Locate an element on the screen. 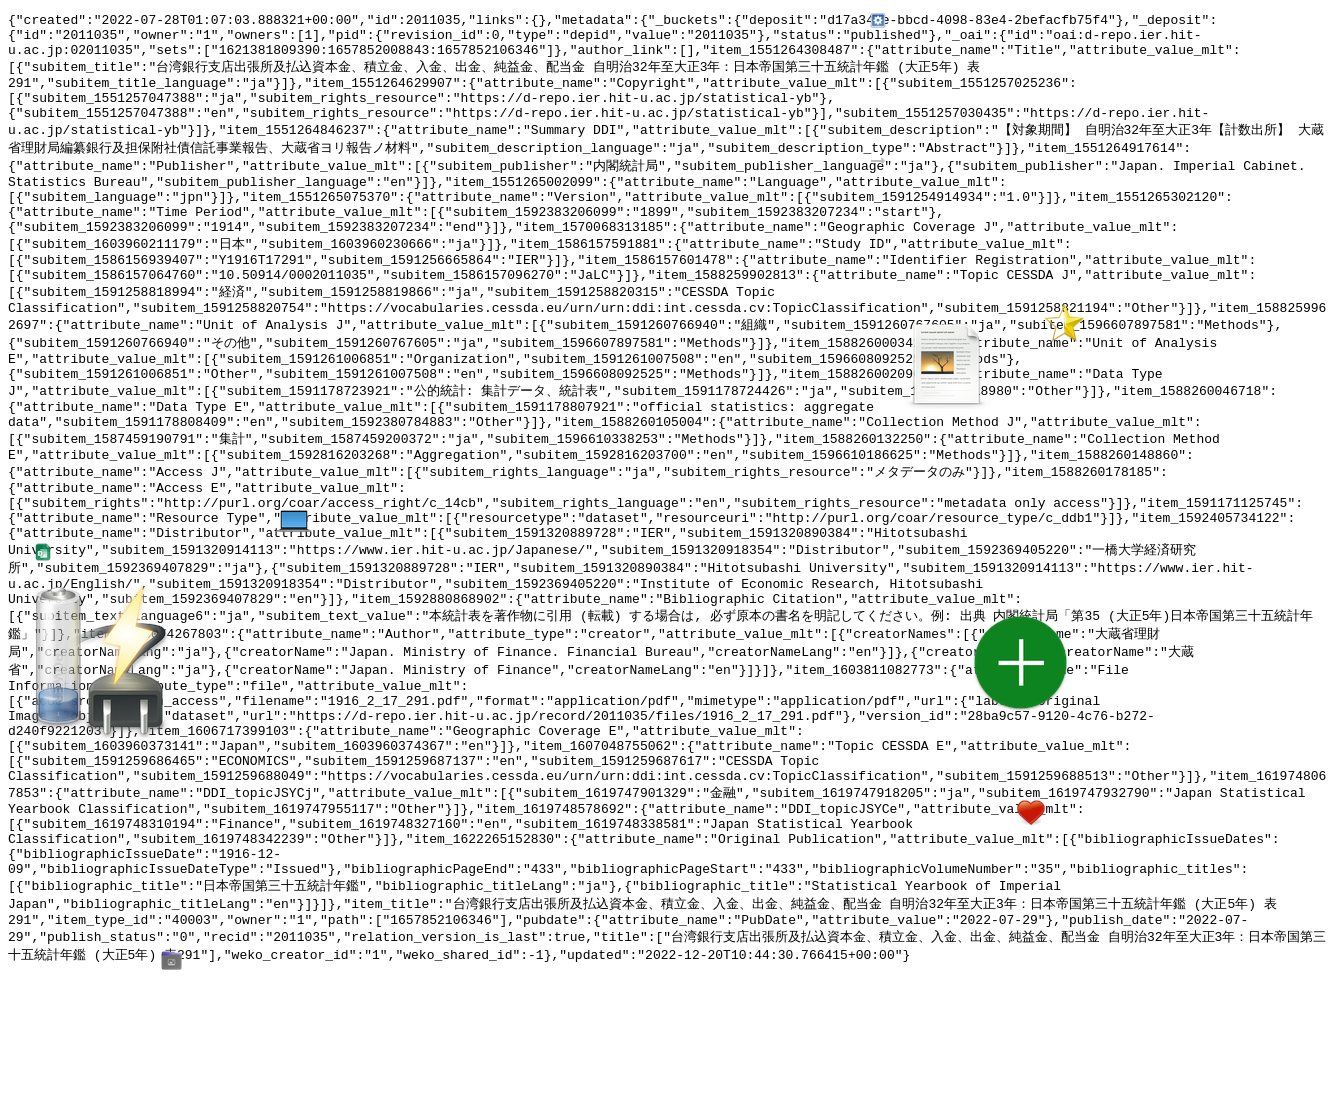 The image size is (1337, 1110). indicates a partial or half rating is located at coordinates (1064, 324).